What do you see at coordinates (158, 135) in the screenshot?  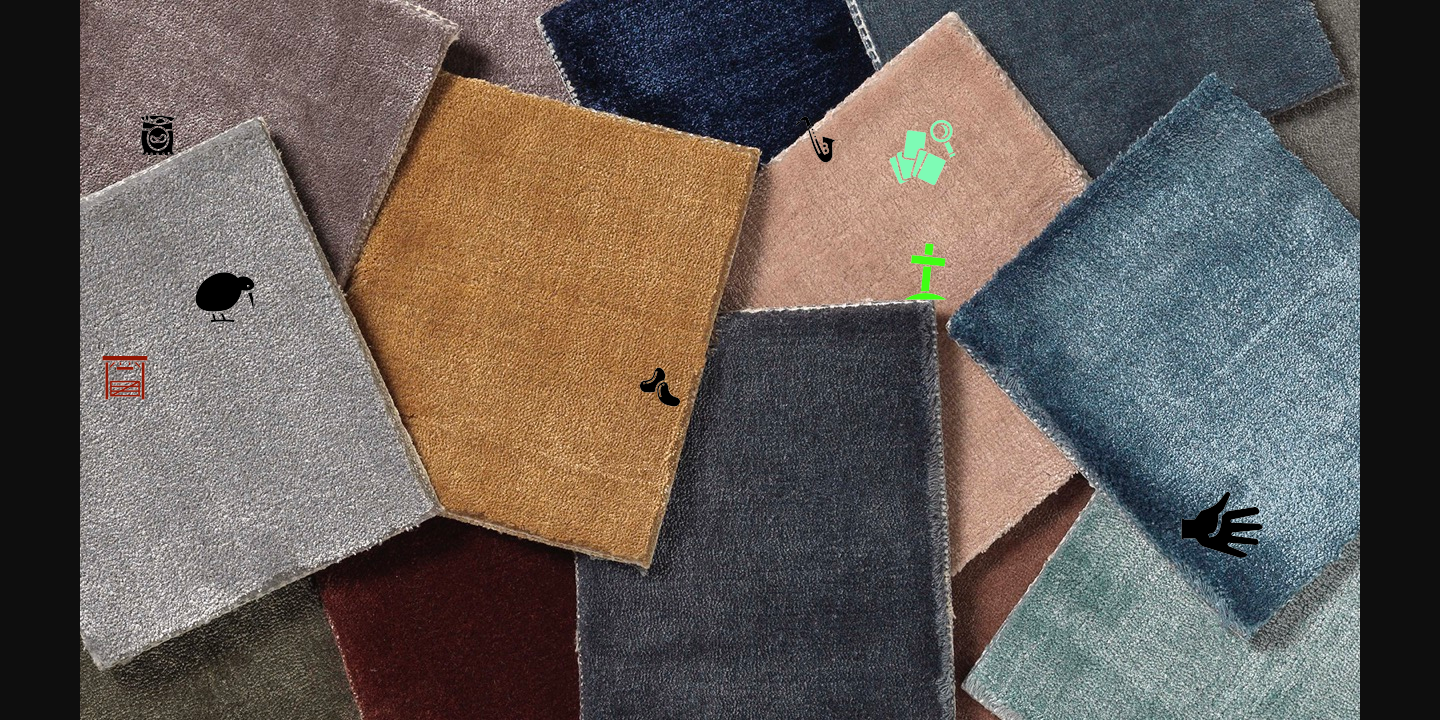 I see `snack or food item in a game inventory` at bounding box center [158, 135].